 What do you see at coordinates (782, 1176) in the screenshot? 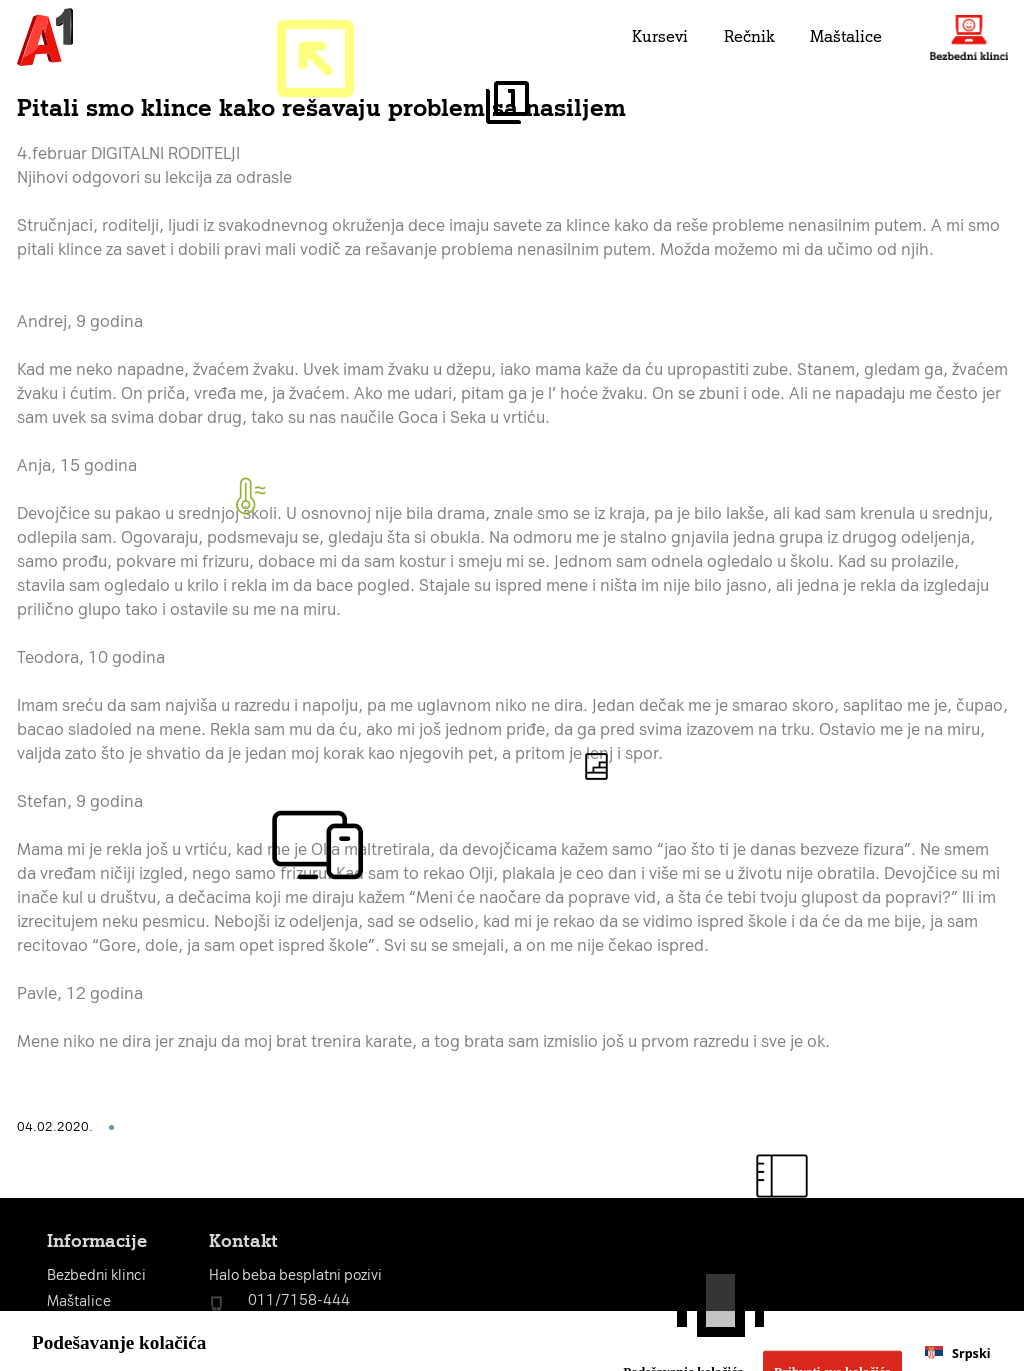
I see `toggle the sidebar panel` at bounding box center [782, 1176].